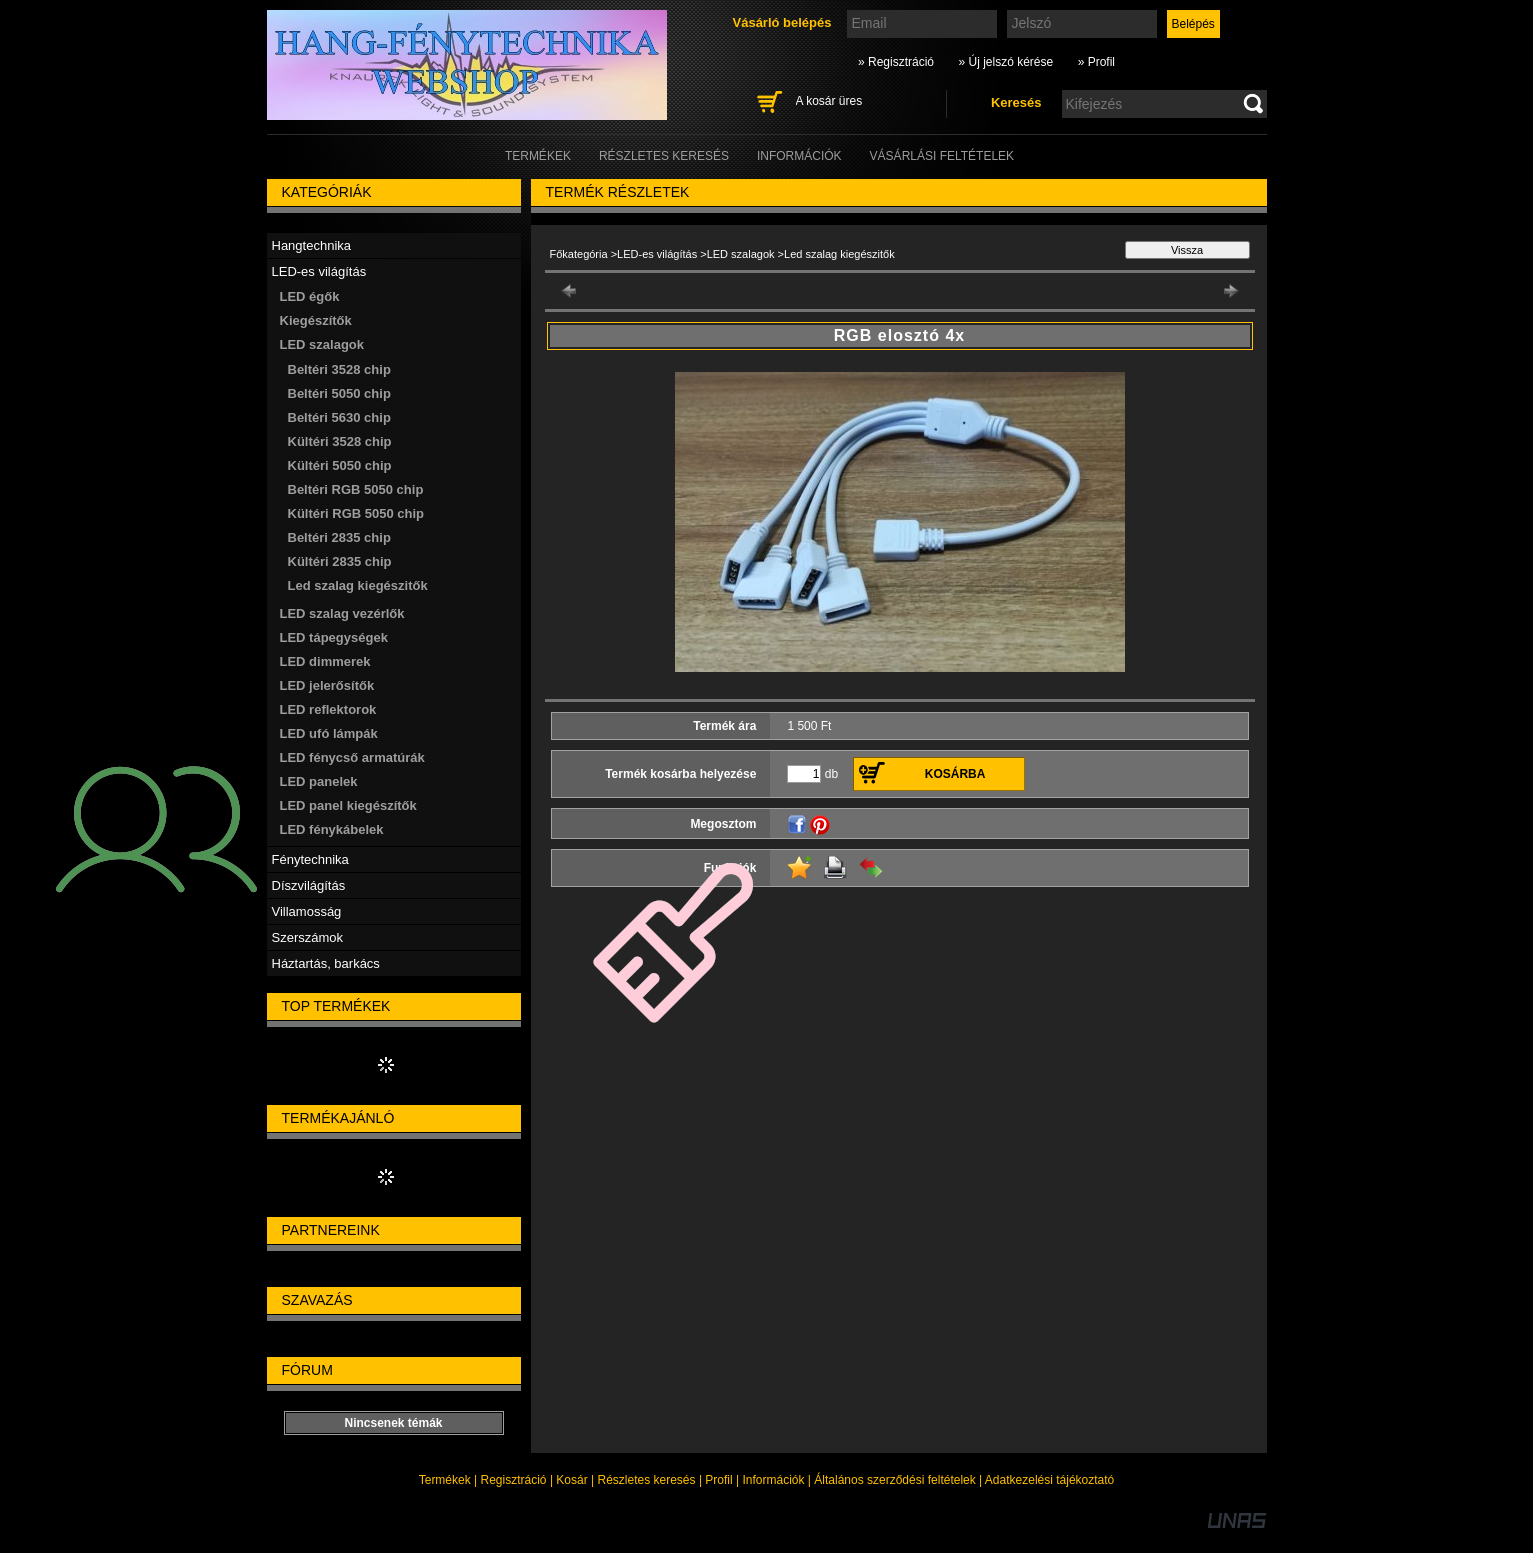 The image size is (1533, 1553). What do you see at coordinates (676, 940) in the screenshot?
I see `access painting or drawing tools` at bounding box center [676, 940].